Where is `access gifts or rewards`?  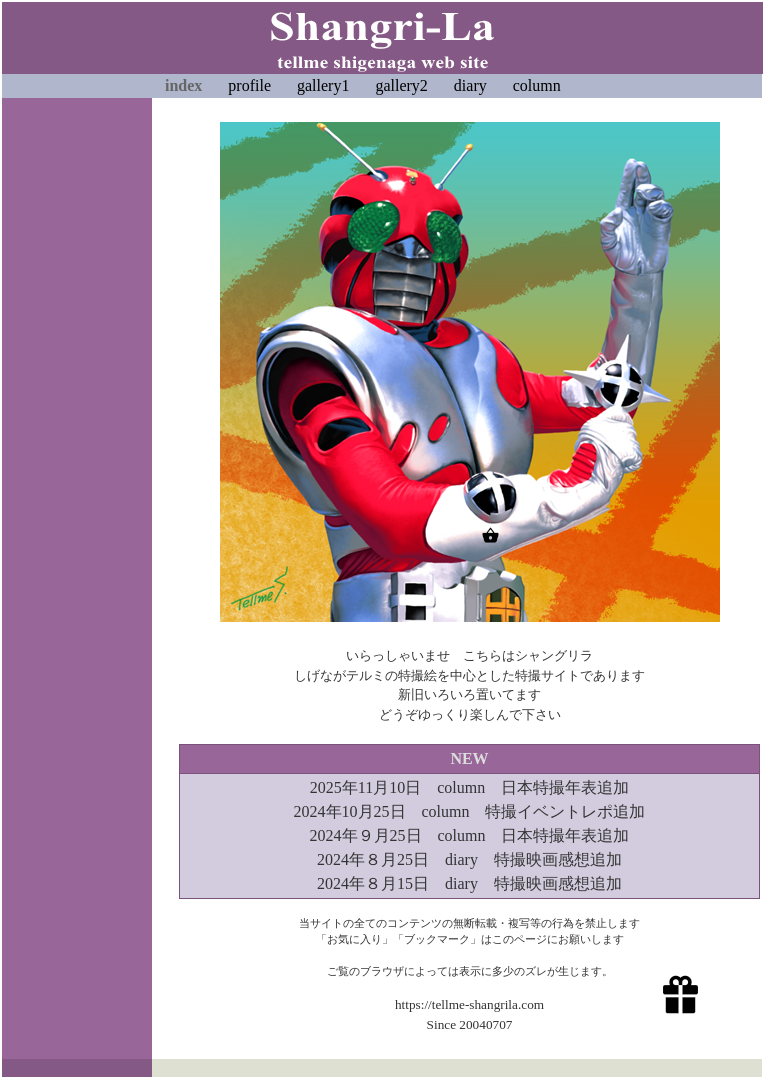
access gifts or rewards is located at coordinates (680, 994).